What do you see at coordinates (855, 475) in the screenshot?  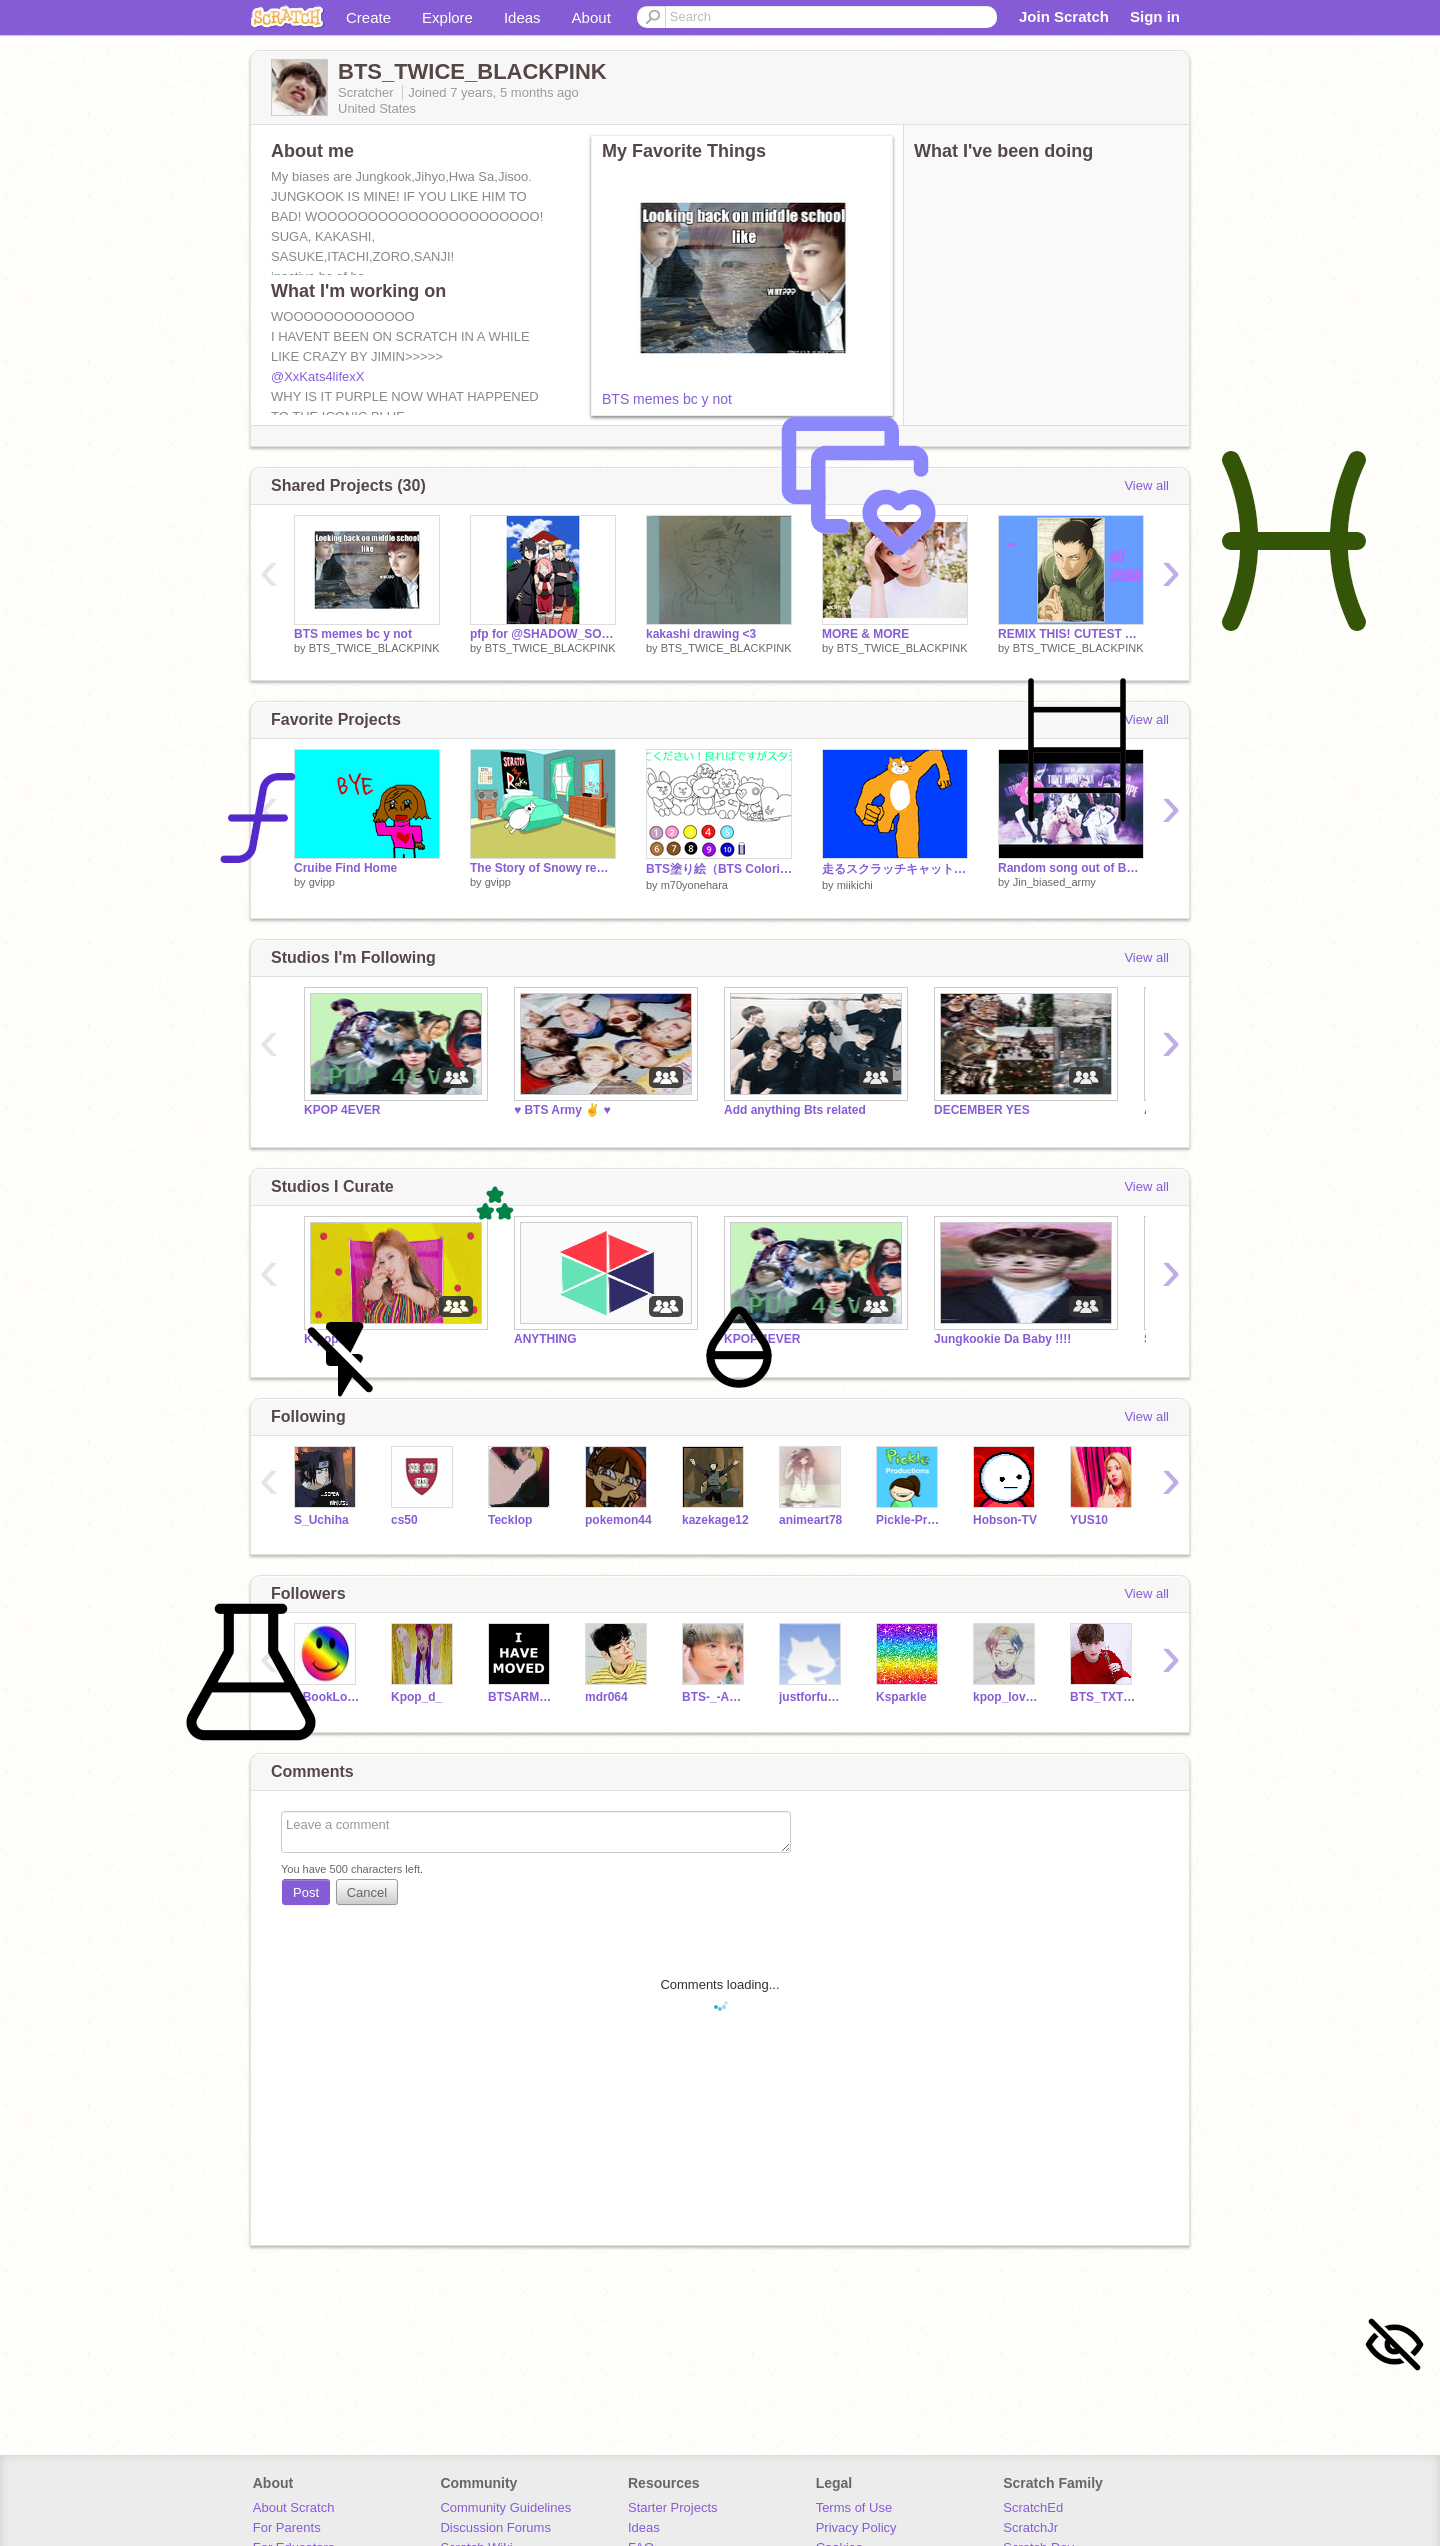 I see `donate or send money to a cause you love` at bounding box center [855, 475].